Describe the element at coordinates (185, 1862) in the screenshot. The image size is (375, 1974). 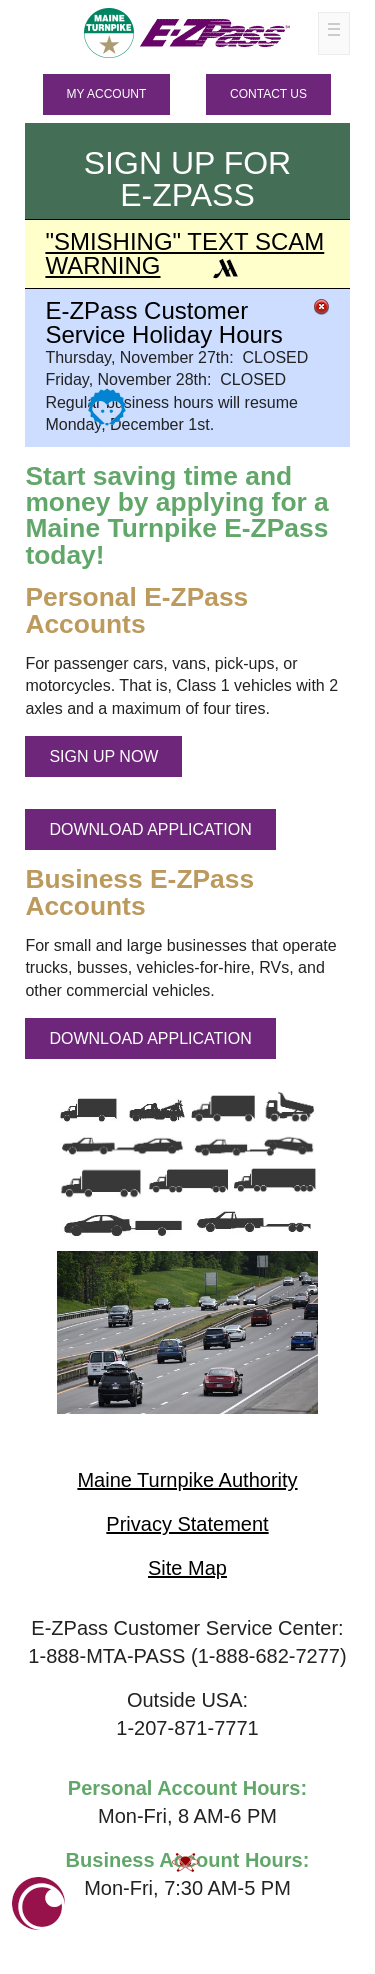
I see `proteus software logo` at that location.